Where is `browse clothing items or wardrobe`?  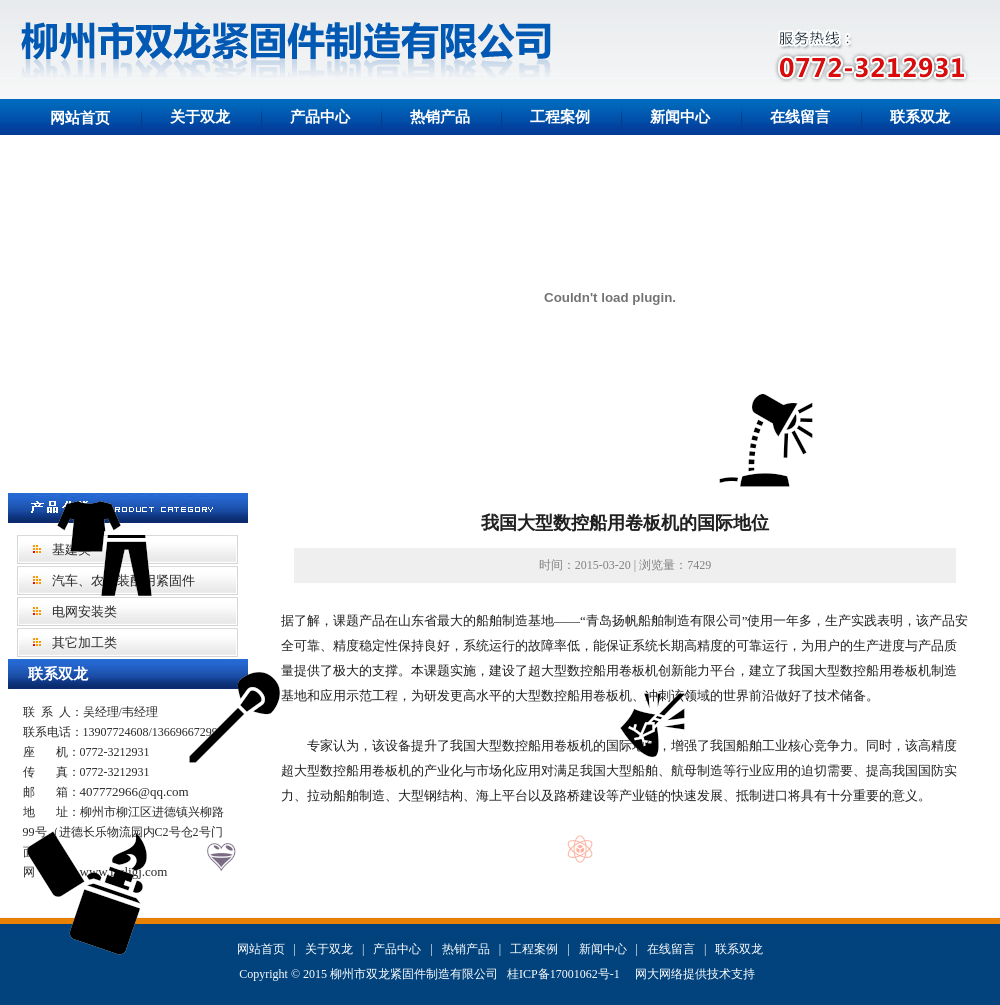 browse clothing items or wardrobe is located at coordinates (104, 548).